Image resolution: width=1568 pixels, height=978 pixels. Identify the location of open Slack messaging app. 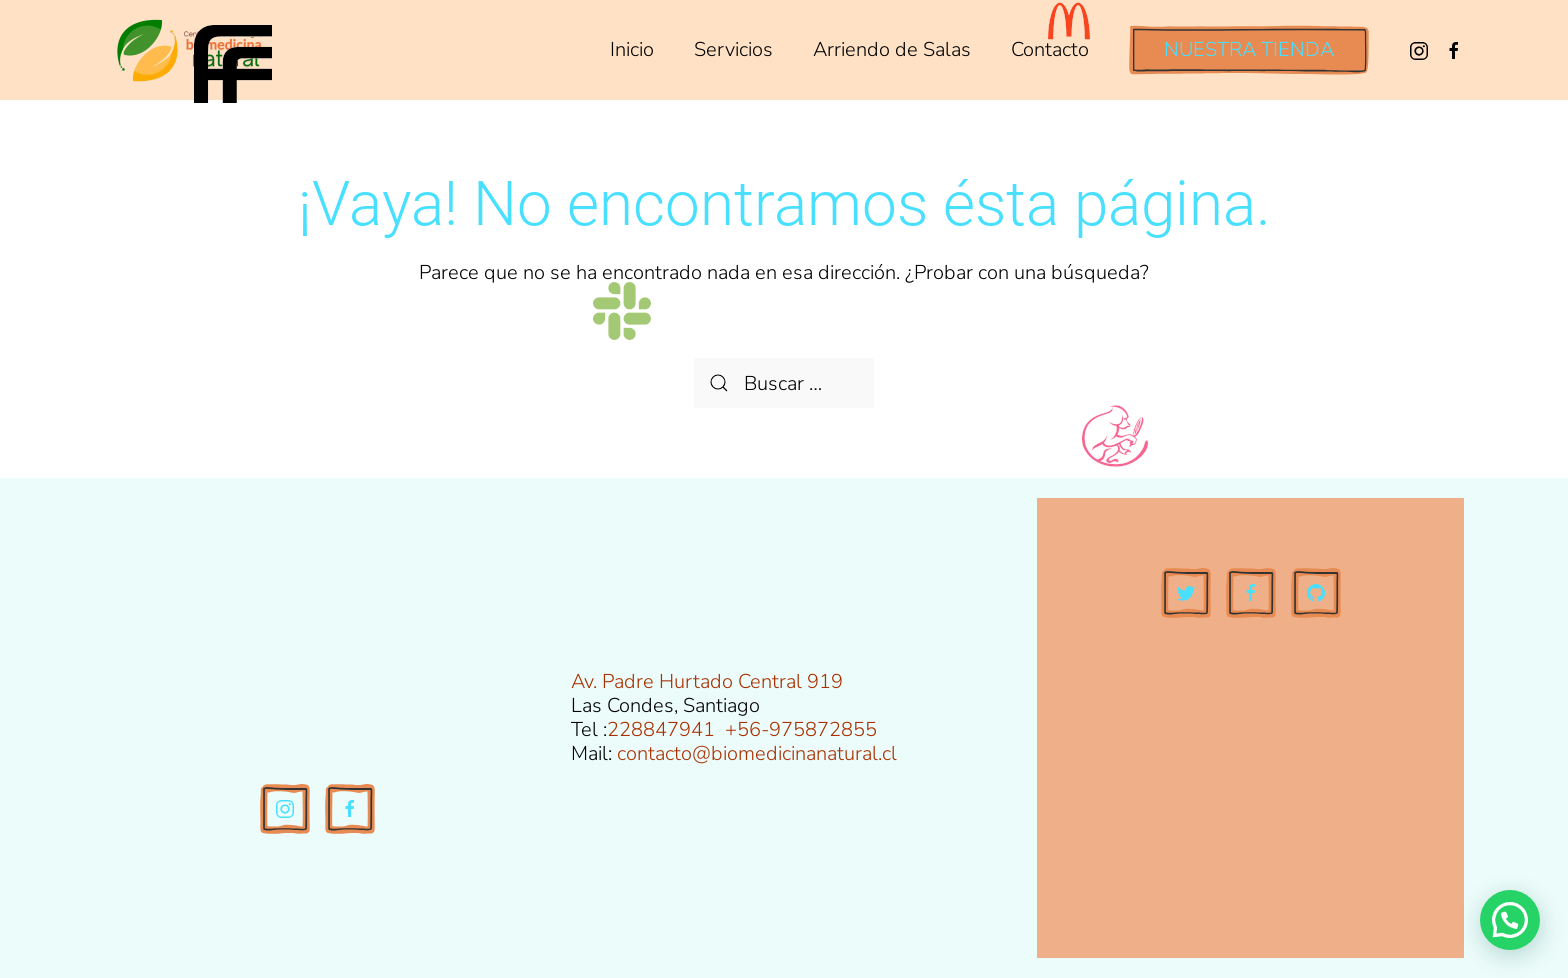
(622, 311).